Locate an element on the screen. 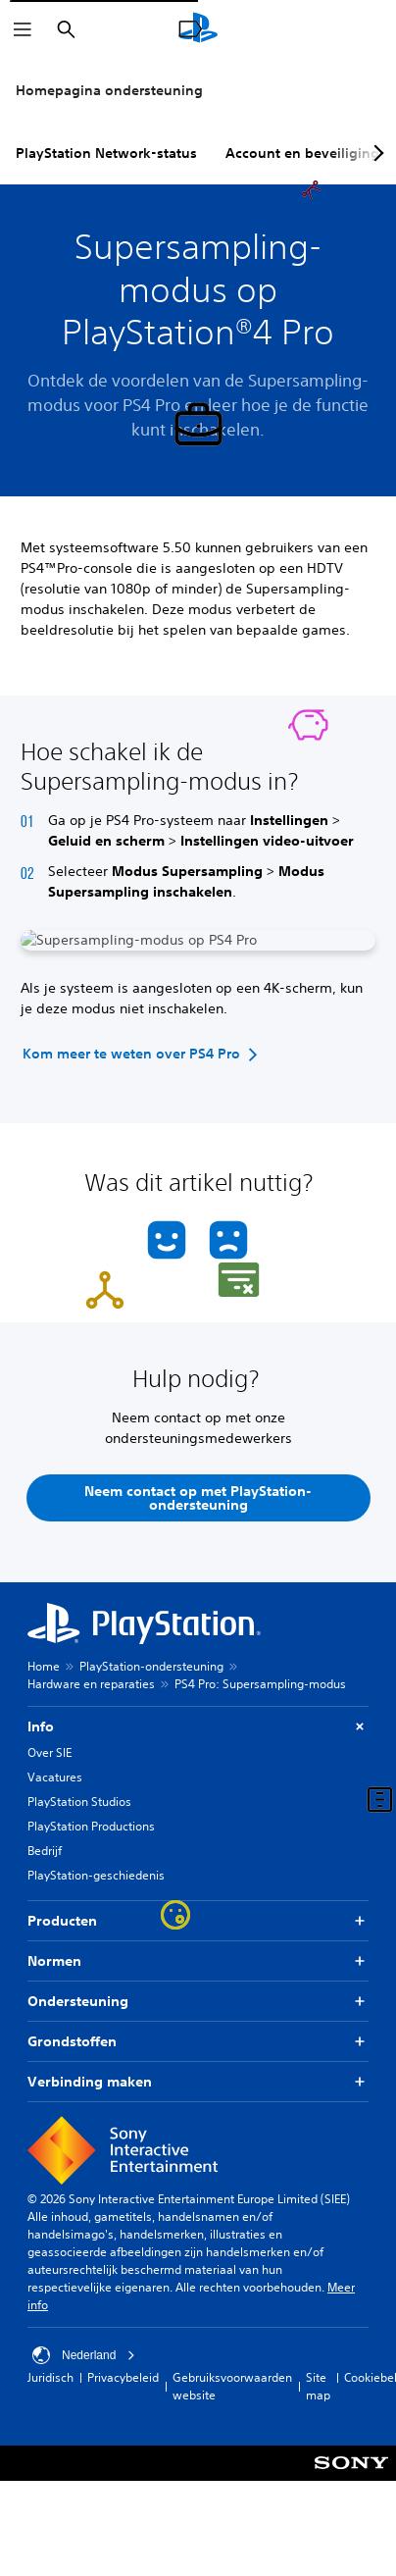 The image size is (396, 2576). access business or work-related features is located at coordinates (198, 426).